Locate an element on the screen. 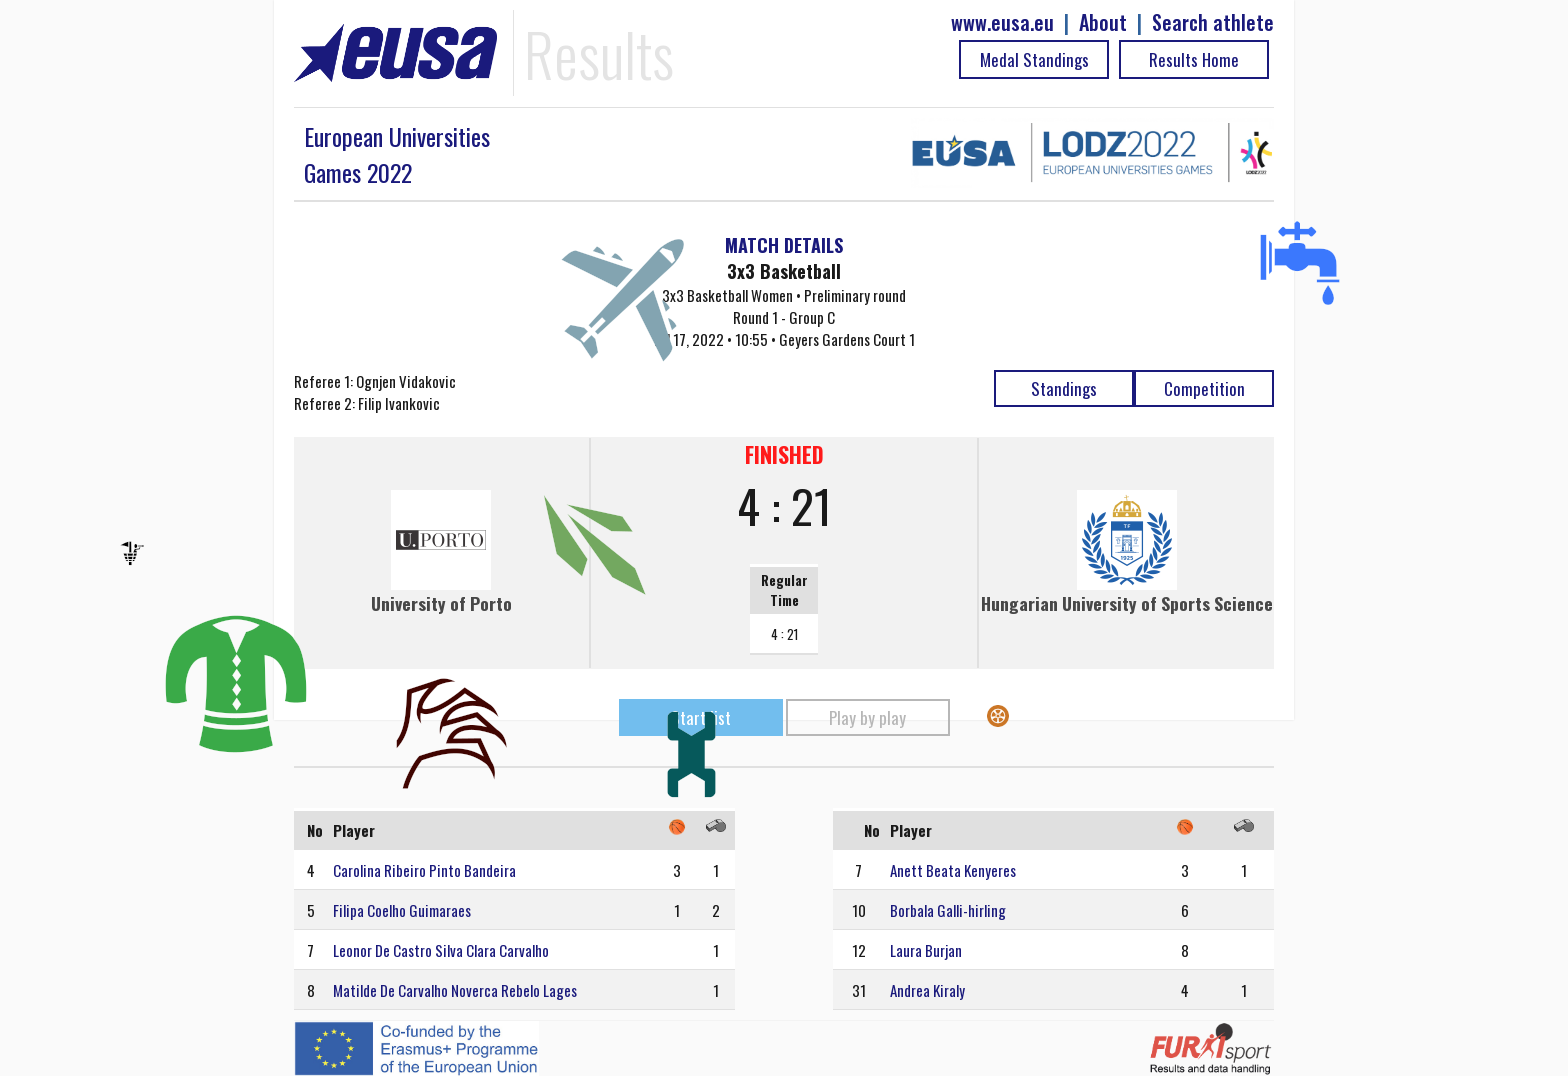  activate shadow grasp ability is located at coordinates (451, 733).